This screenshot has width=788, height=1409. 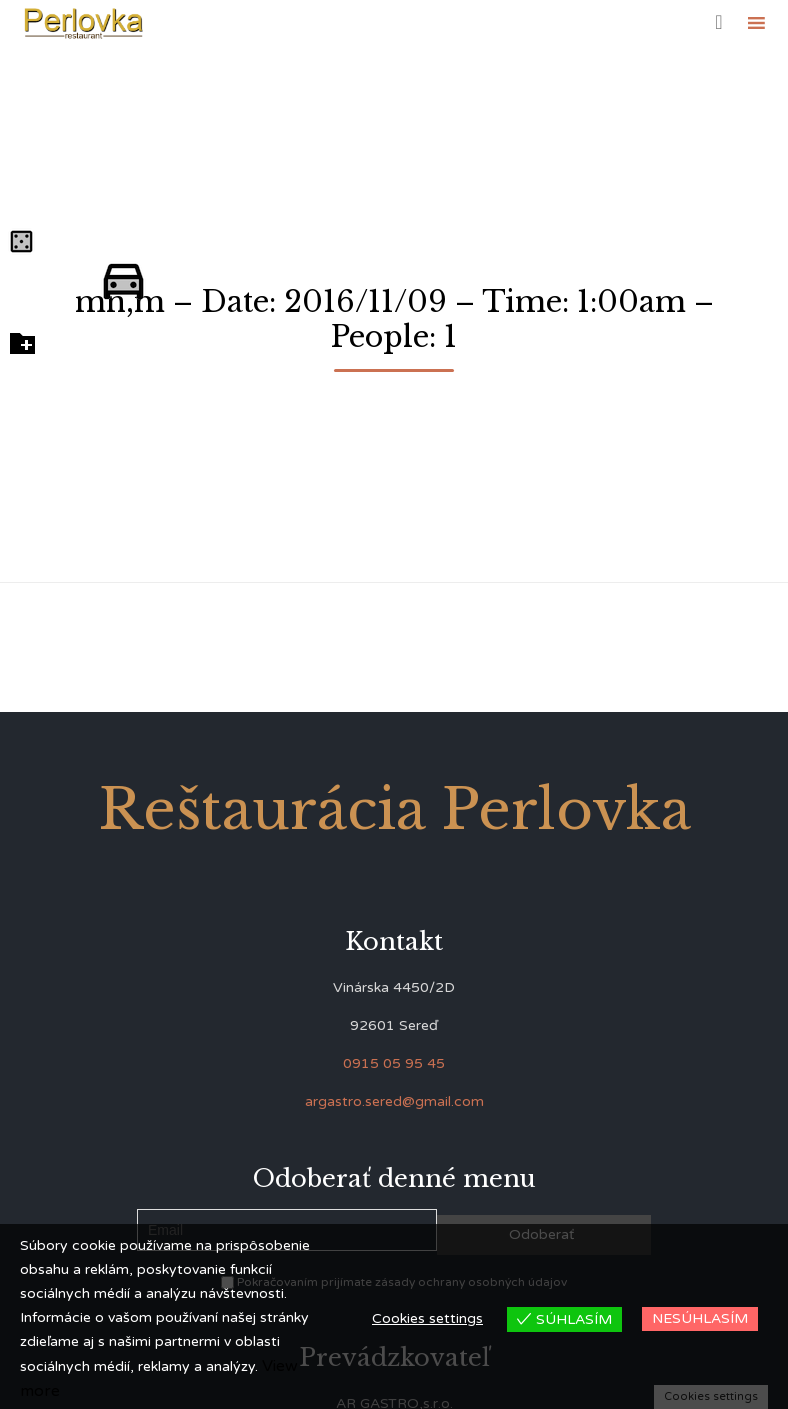 What do you see at coordinates (123, 281) in the screenshot?
I see `time to leave reminder for your commute` at bounding box center [123, 281].